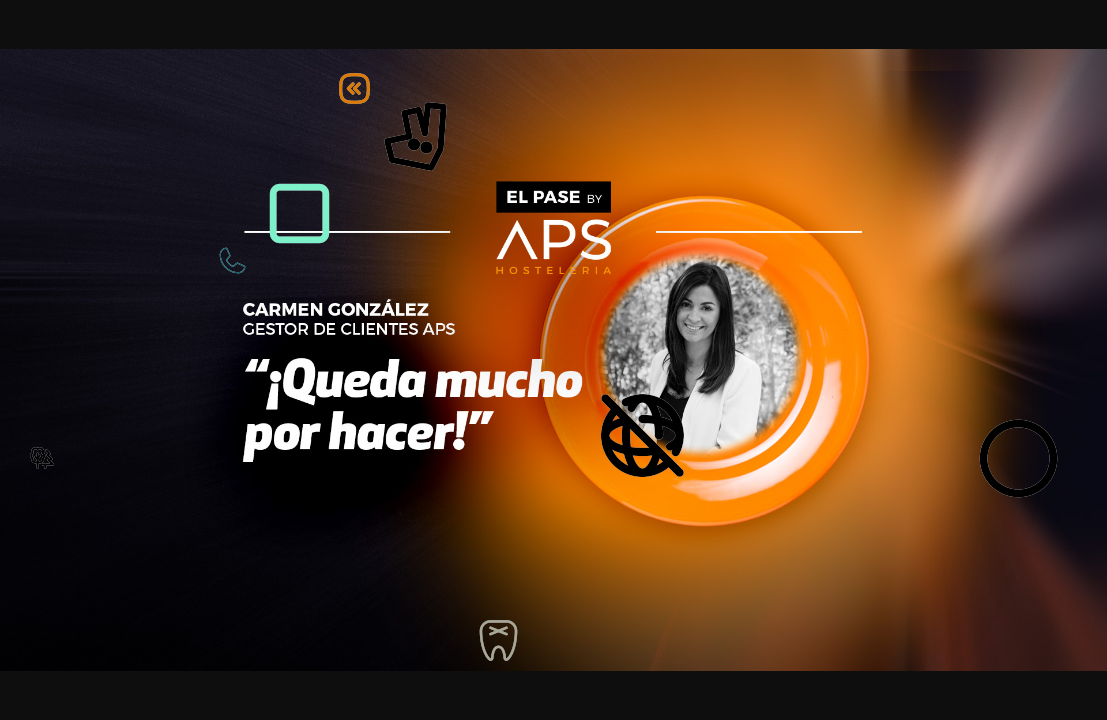 The height and width of the screenshot is (720, 1107). What do you see at coordinates (42, 458) in the screenshot?
I see `view parks or nature areas nearby` at bounding box center [42, 458].